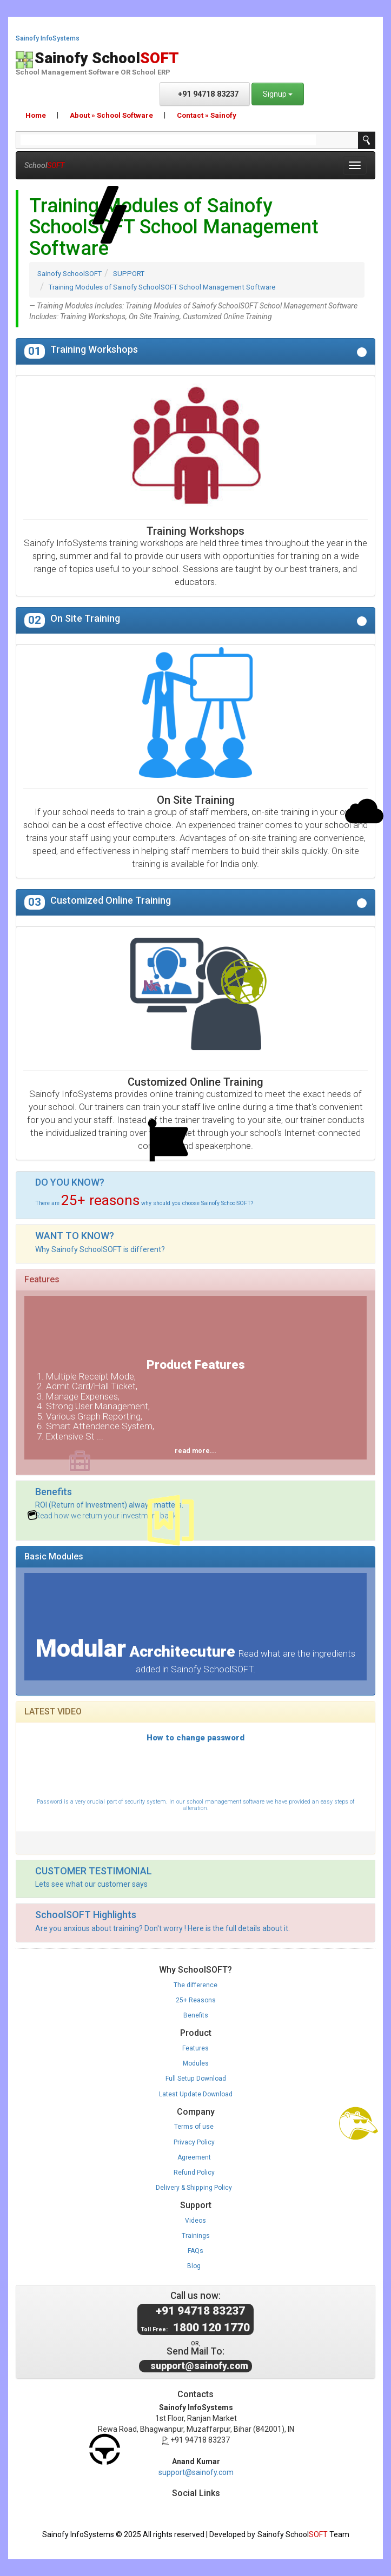  What do you see at coordinates (79, 1462) in the screenshot?
I see `access work or business documents` at bounding box center [79, 1462].